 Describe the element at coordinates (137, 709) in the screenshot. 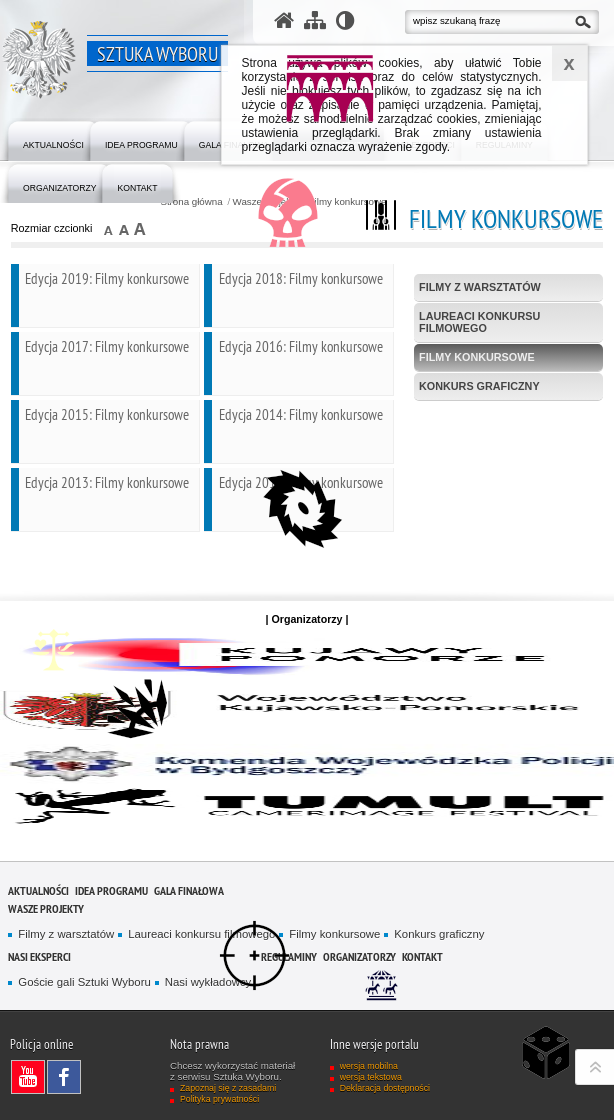

I see `indicates a collision or crash event` at that location.